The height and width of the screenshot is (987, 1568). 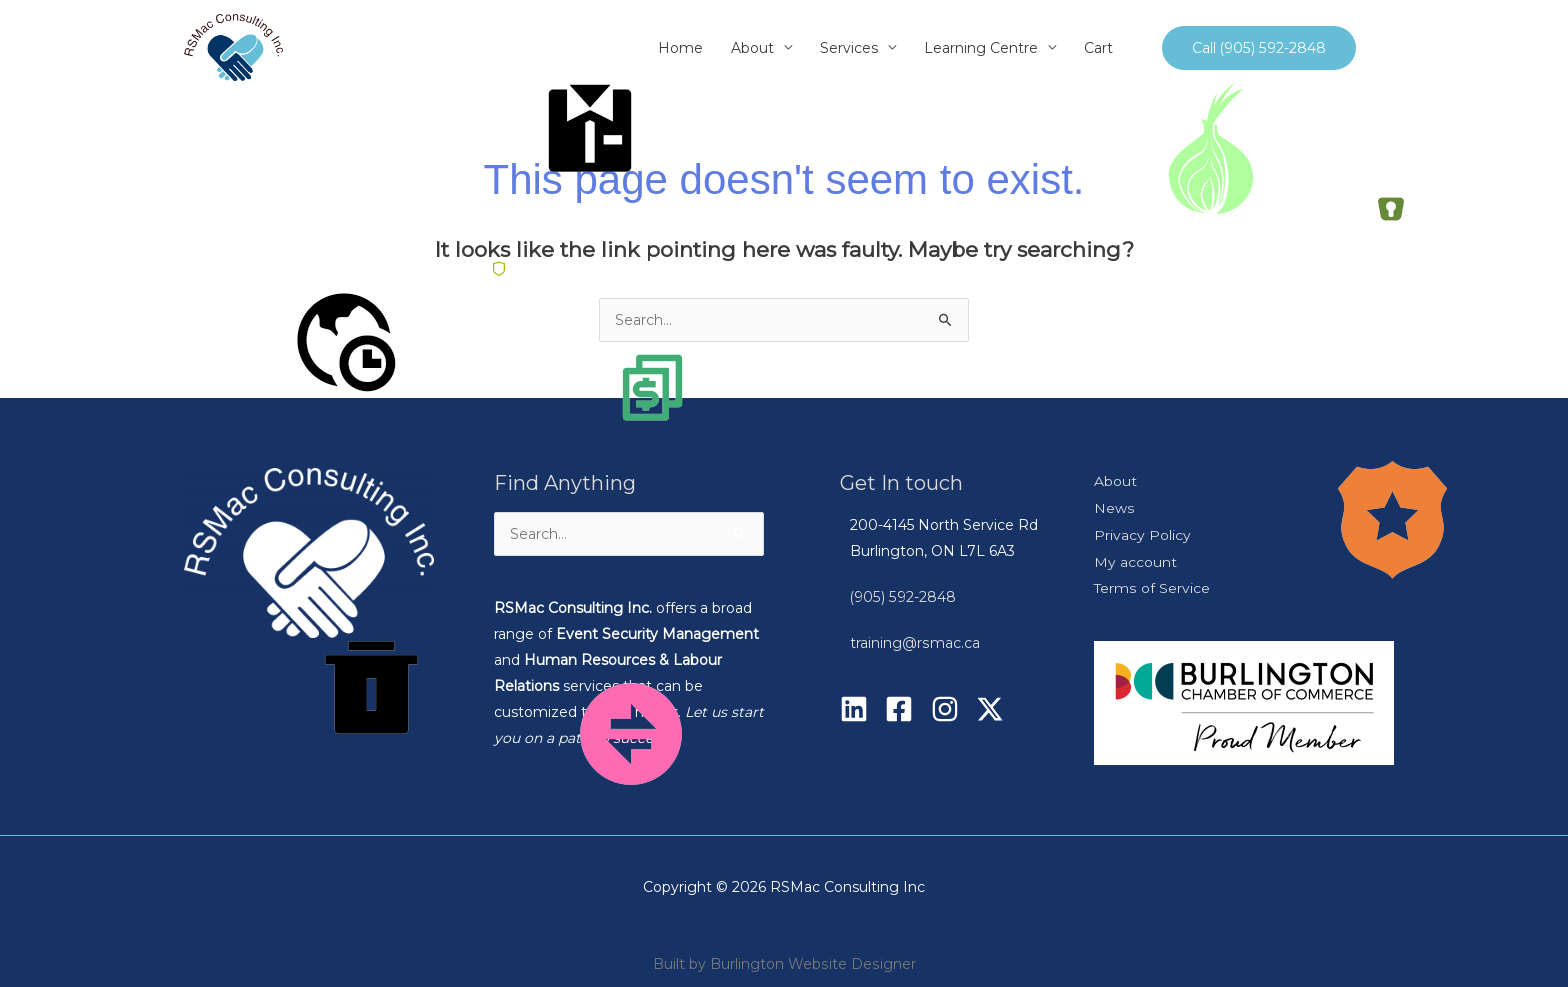 I want to click on indicates law enforcement or security-related content, so click(x=1392, y=518).